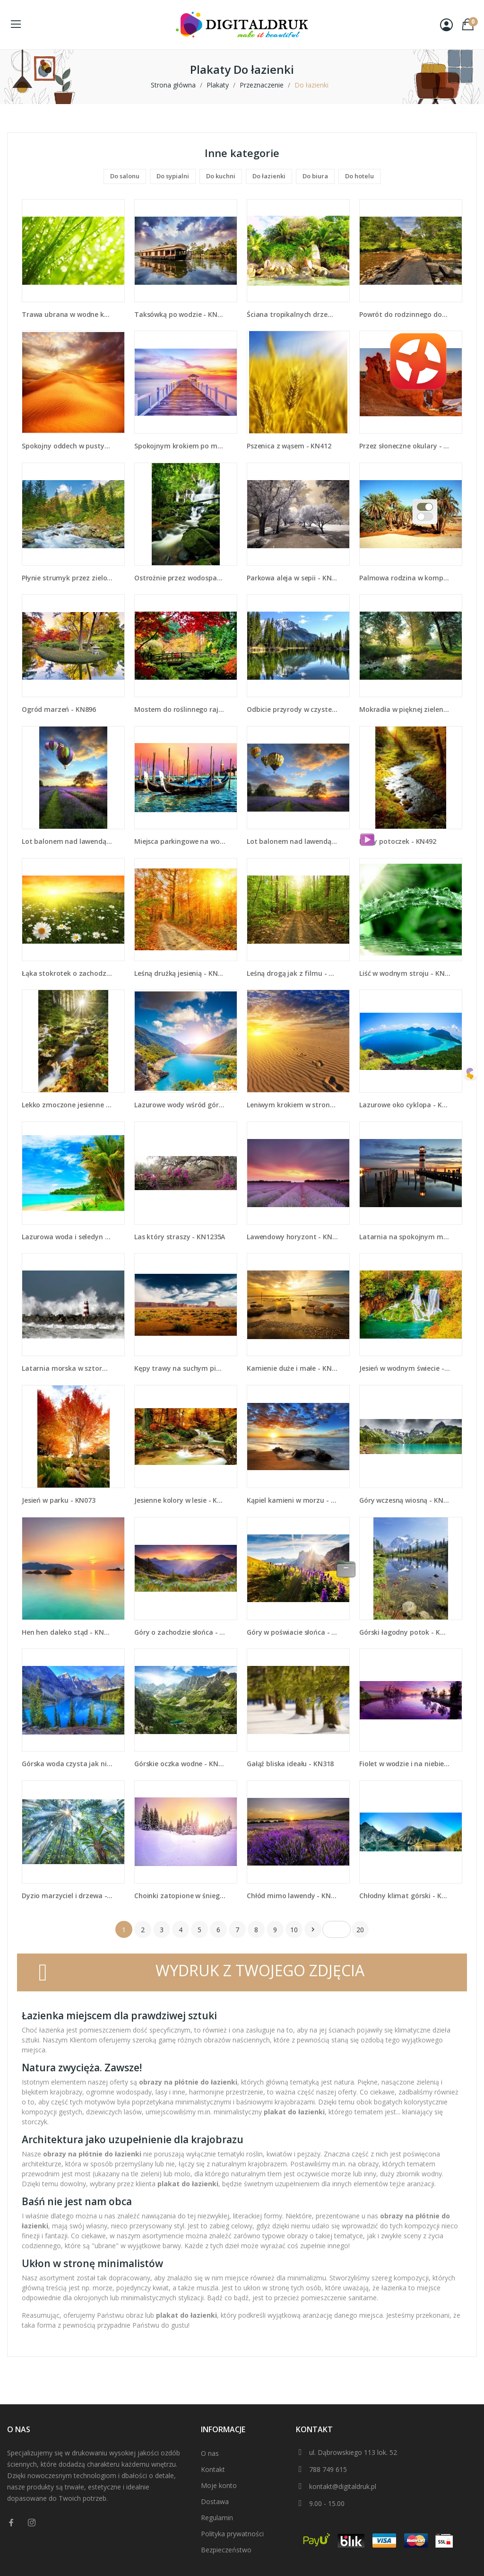  What do you see at coordinates (367, 840) in the screenshot?
I see `open multimedia or media player app` at bounding box center [367, 840].